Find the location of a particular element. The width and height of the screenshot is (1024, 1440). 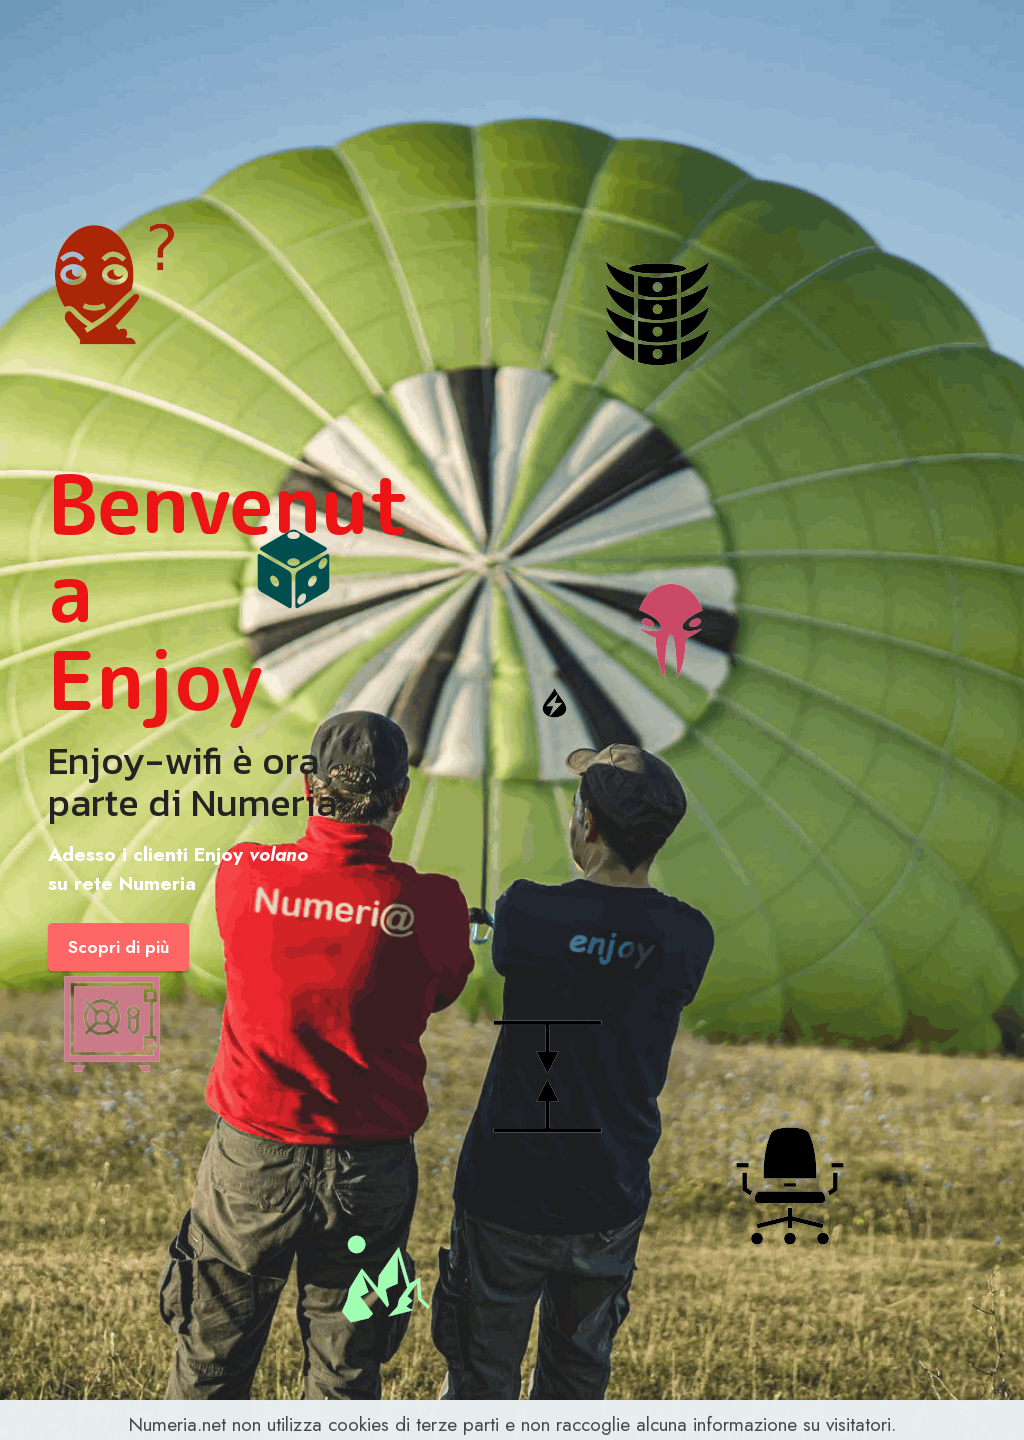

view mountain summits or peaks is located at coordinates (386, 1279).